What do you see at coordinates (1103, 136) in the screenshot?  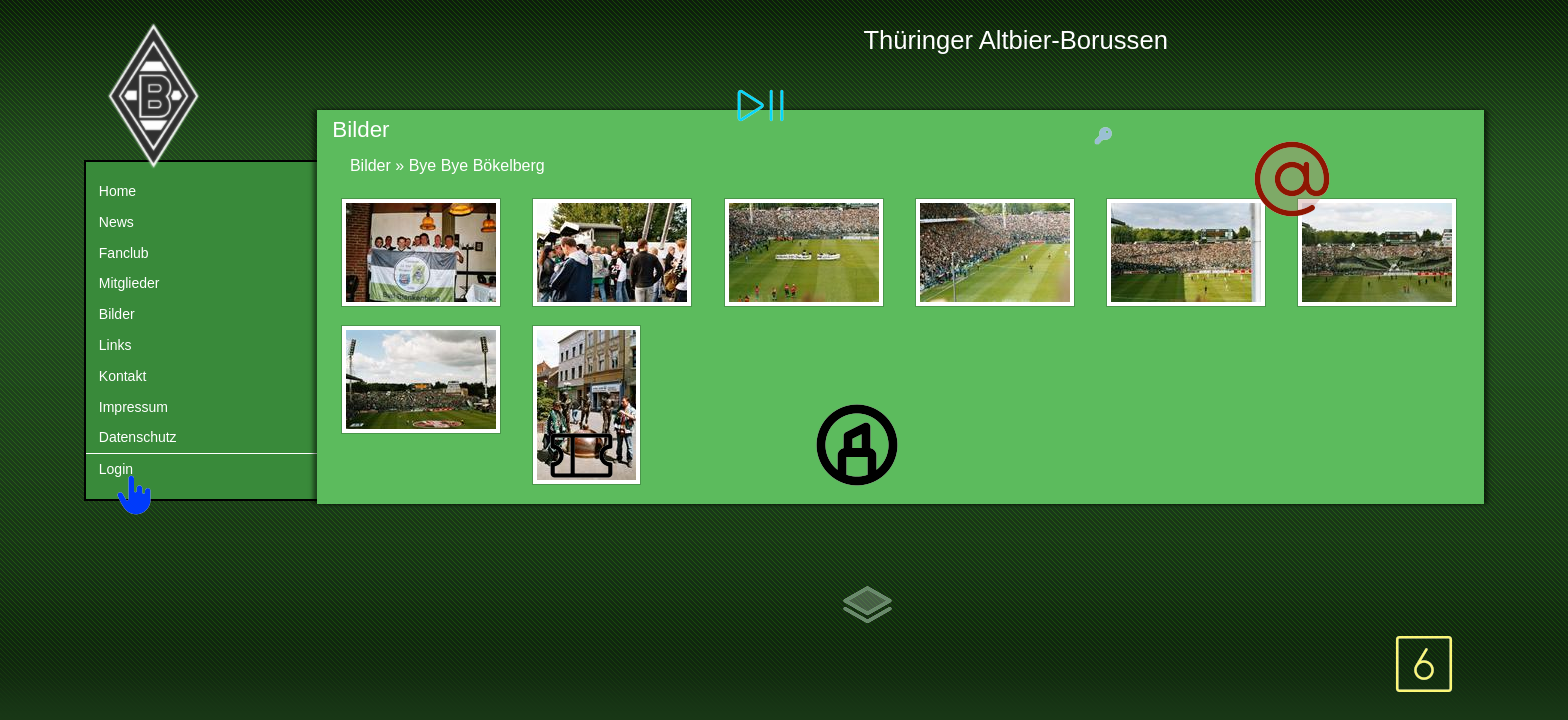 I see `access security or login settings` at bounding box center [1103, 136].